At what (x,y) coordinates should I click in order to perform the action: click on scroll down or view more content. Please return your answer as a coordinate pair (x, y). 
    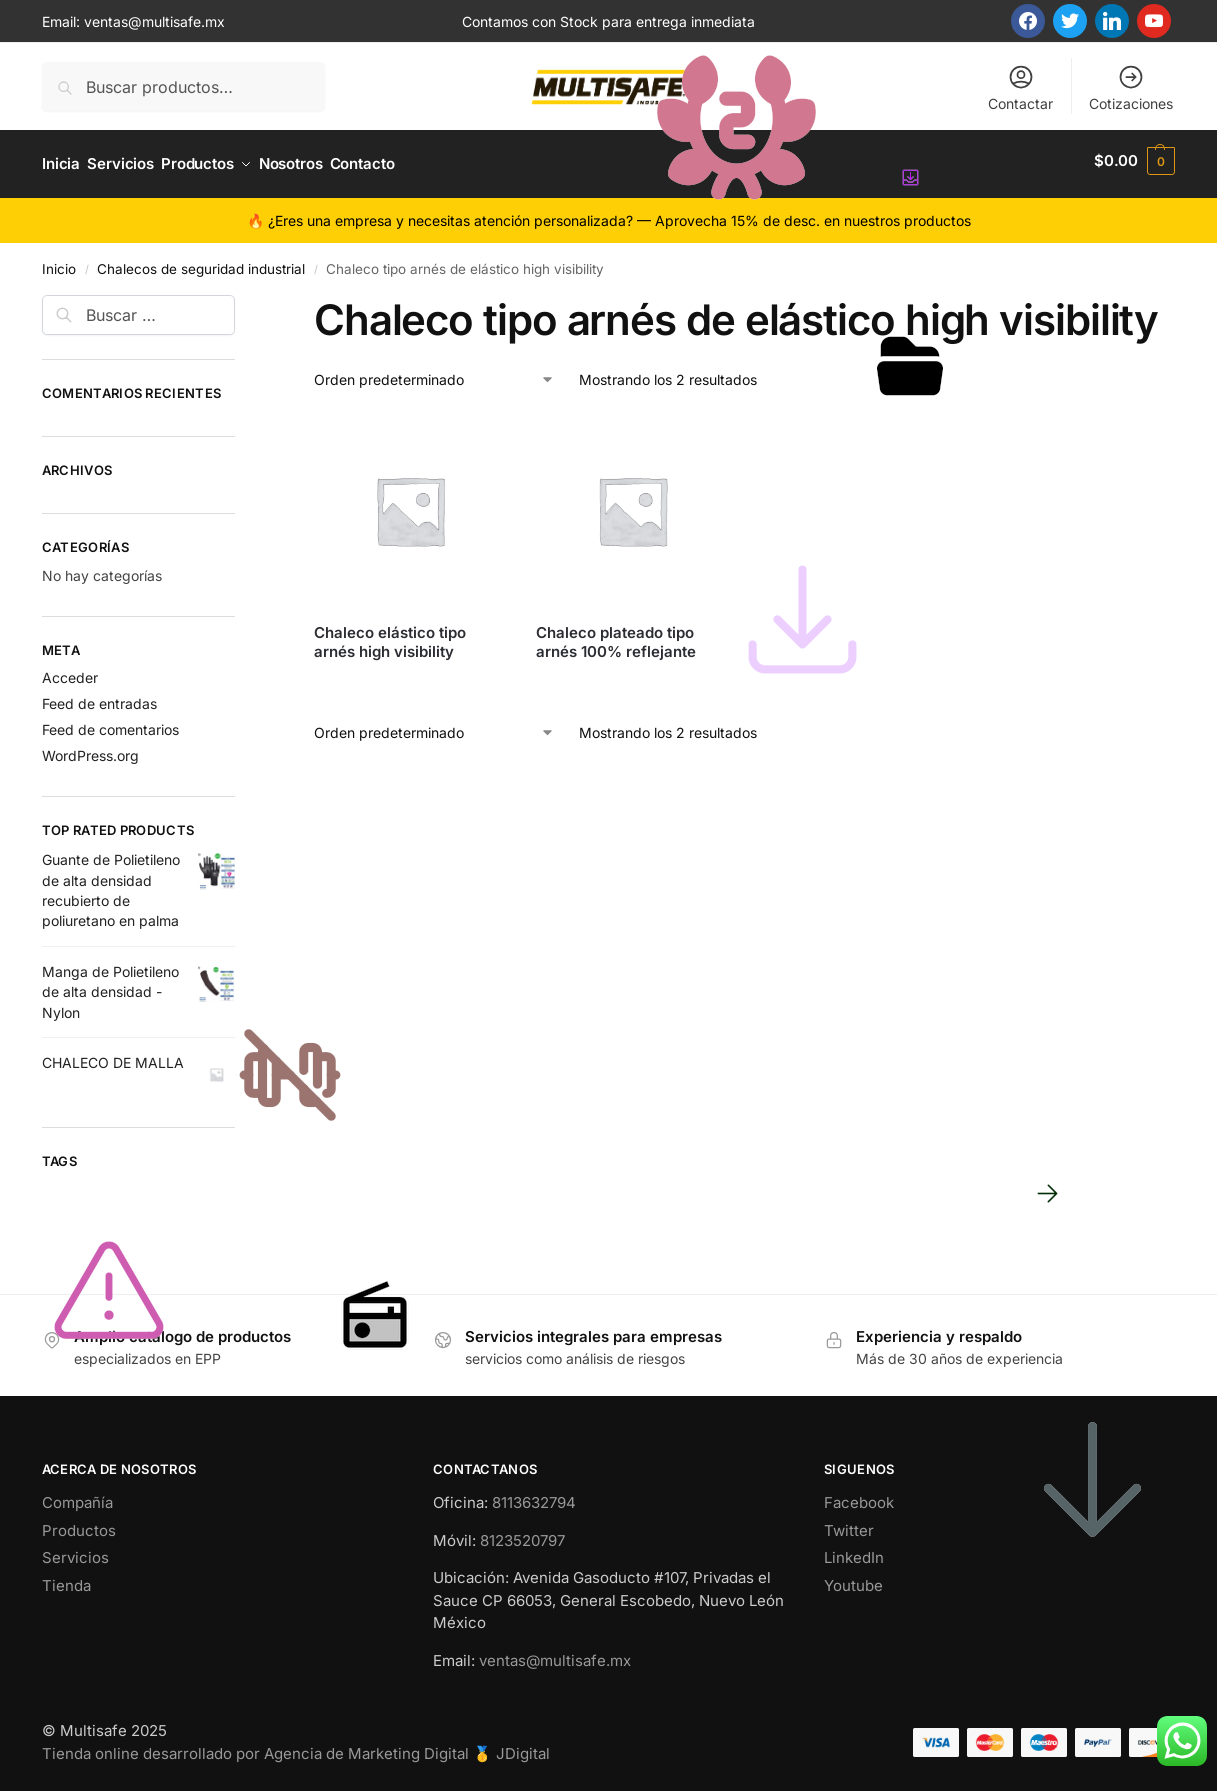
    Looking at the image, I should click on (1092, 1479).